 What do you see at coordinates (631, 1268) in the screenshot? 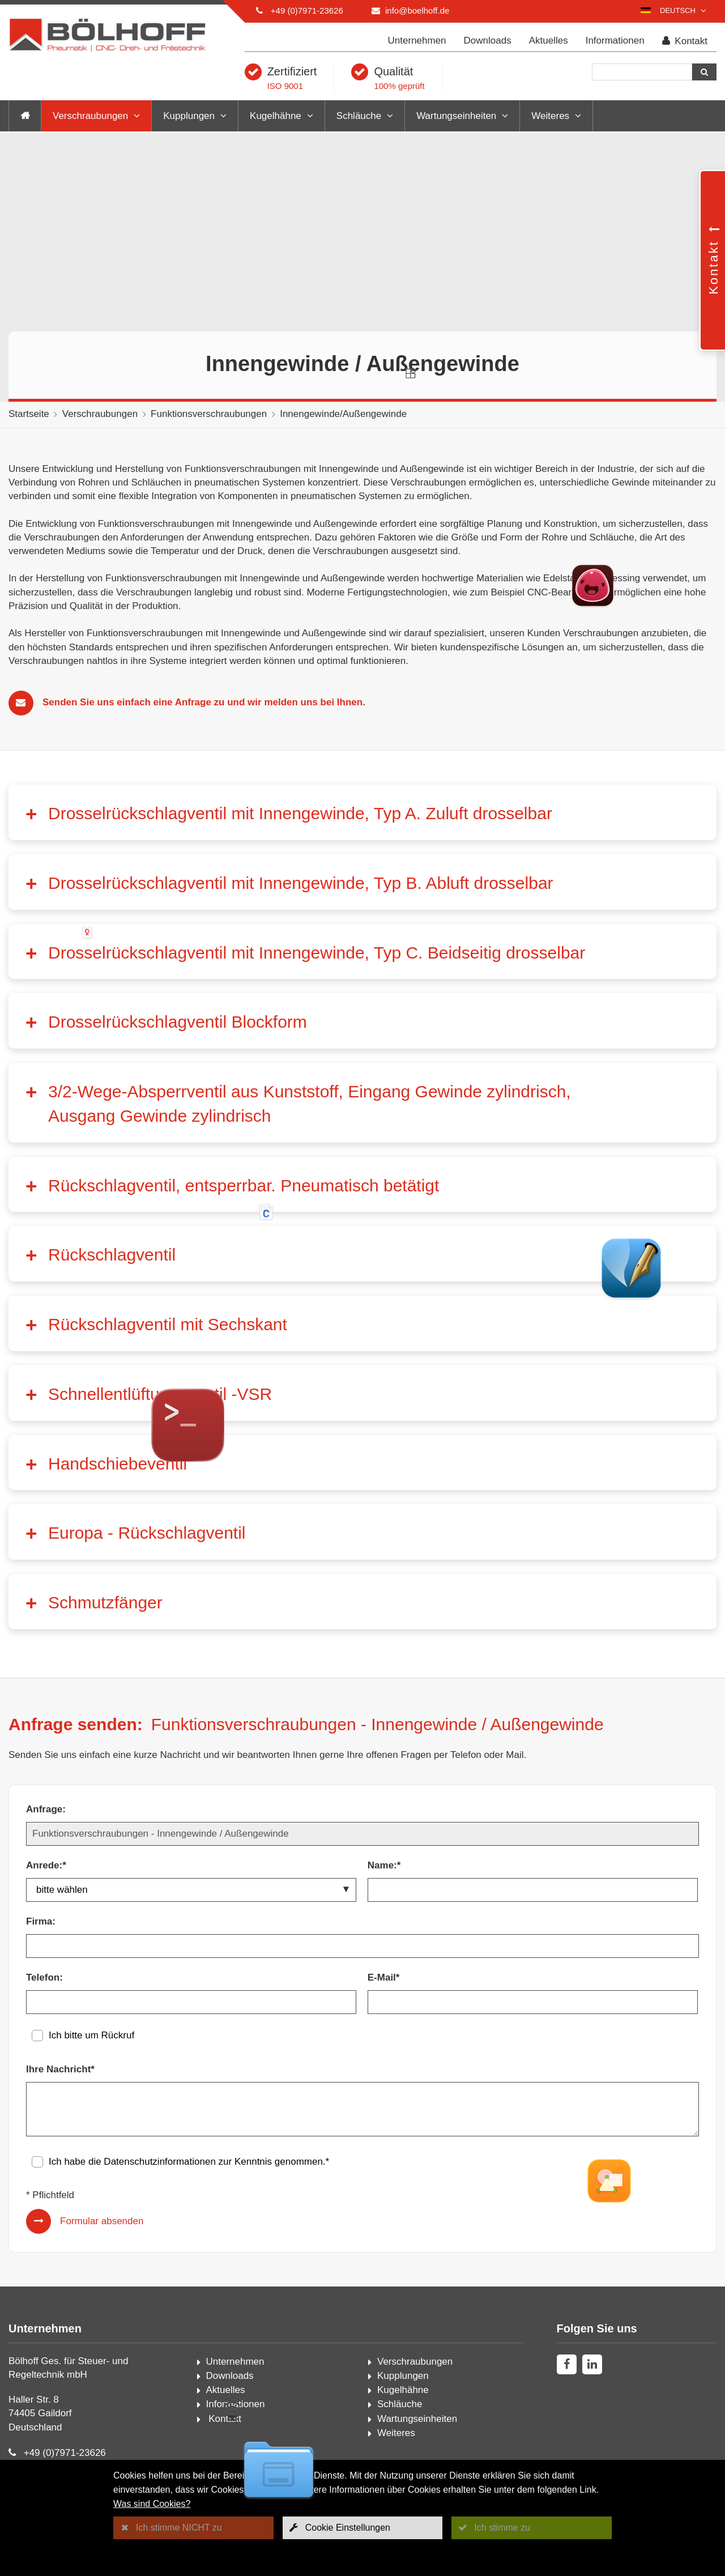
I see `open scribus desktop publishing application` at bounding box center [631, 1268].